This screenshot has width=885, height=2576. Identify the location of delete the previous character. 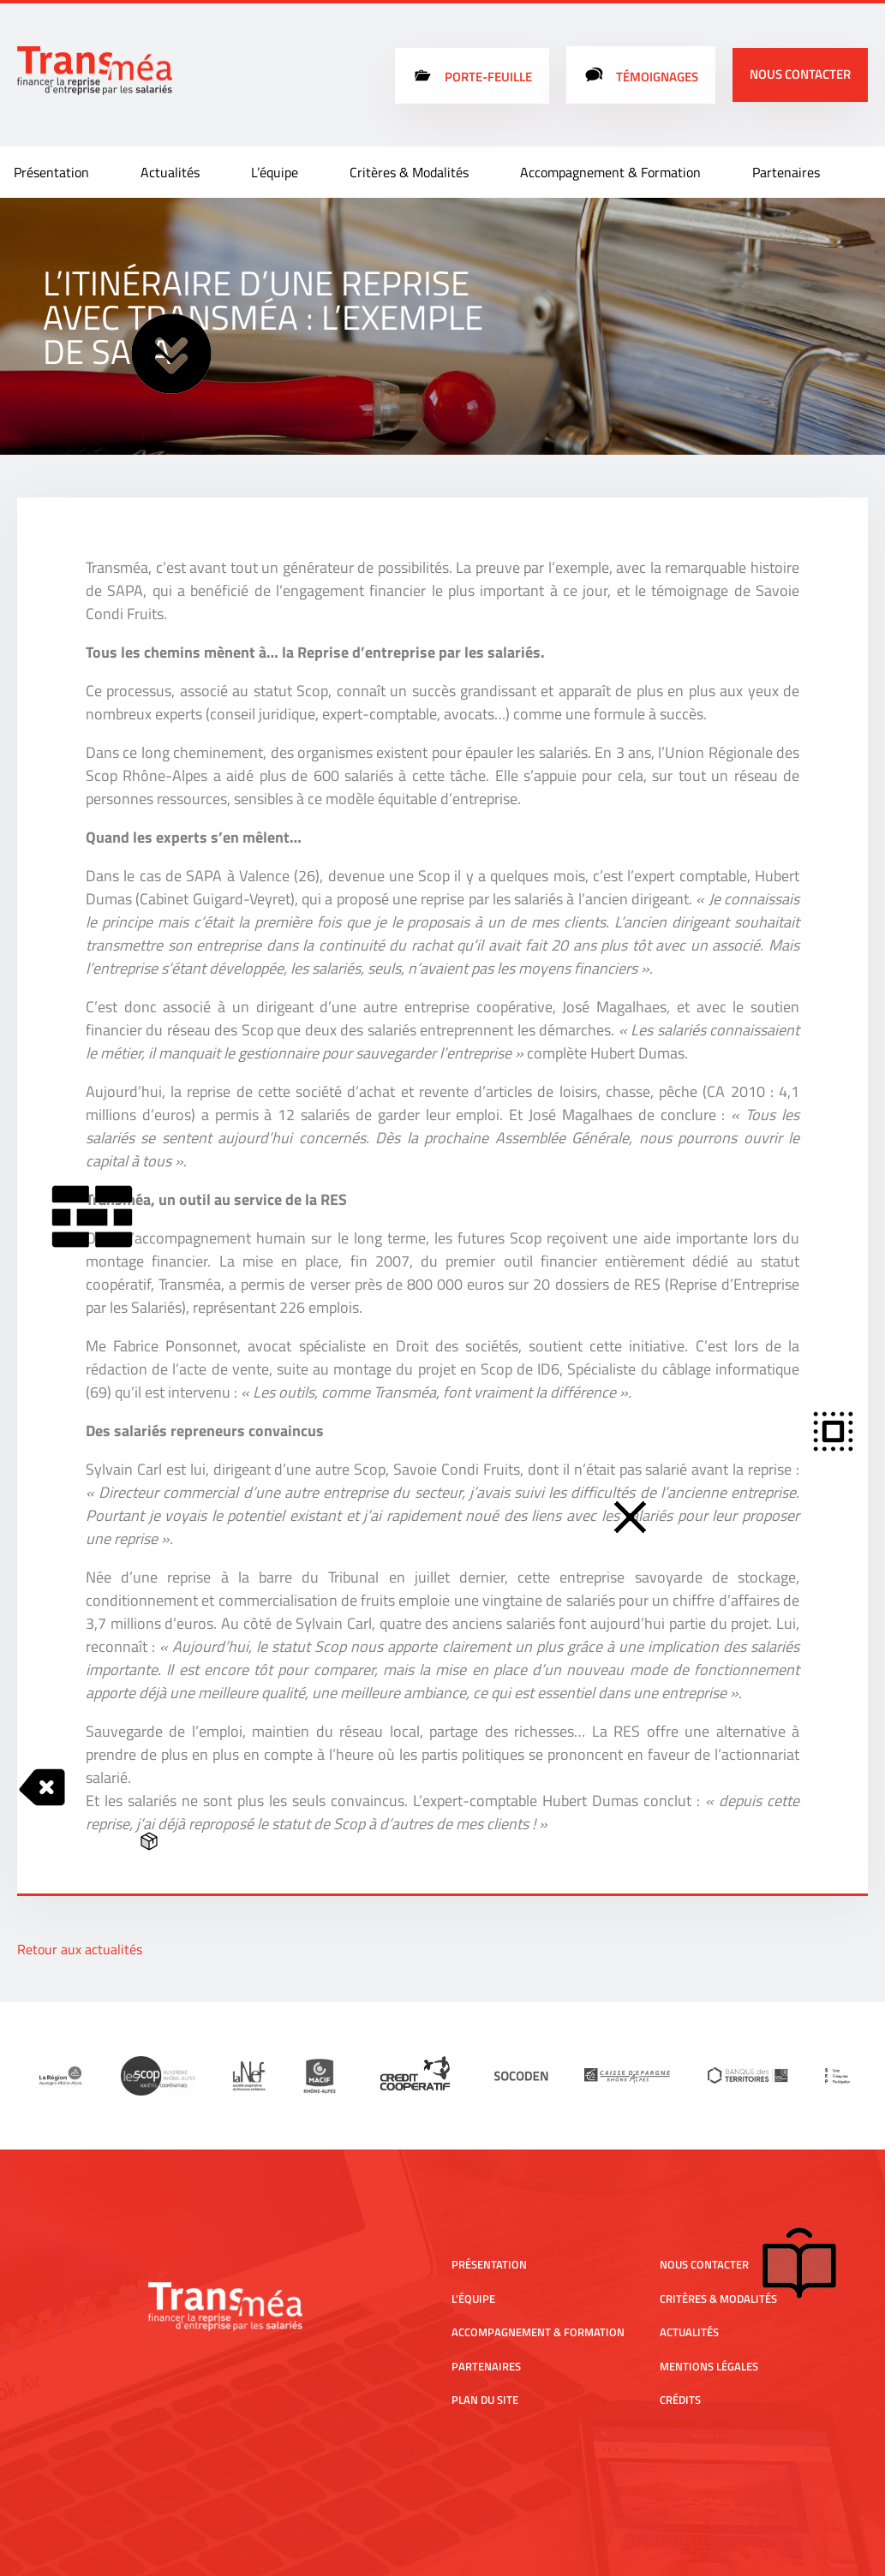
(42, 1787).